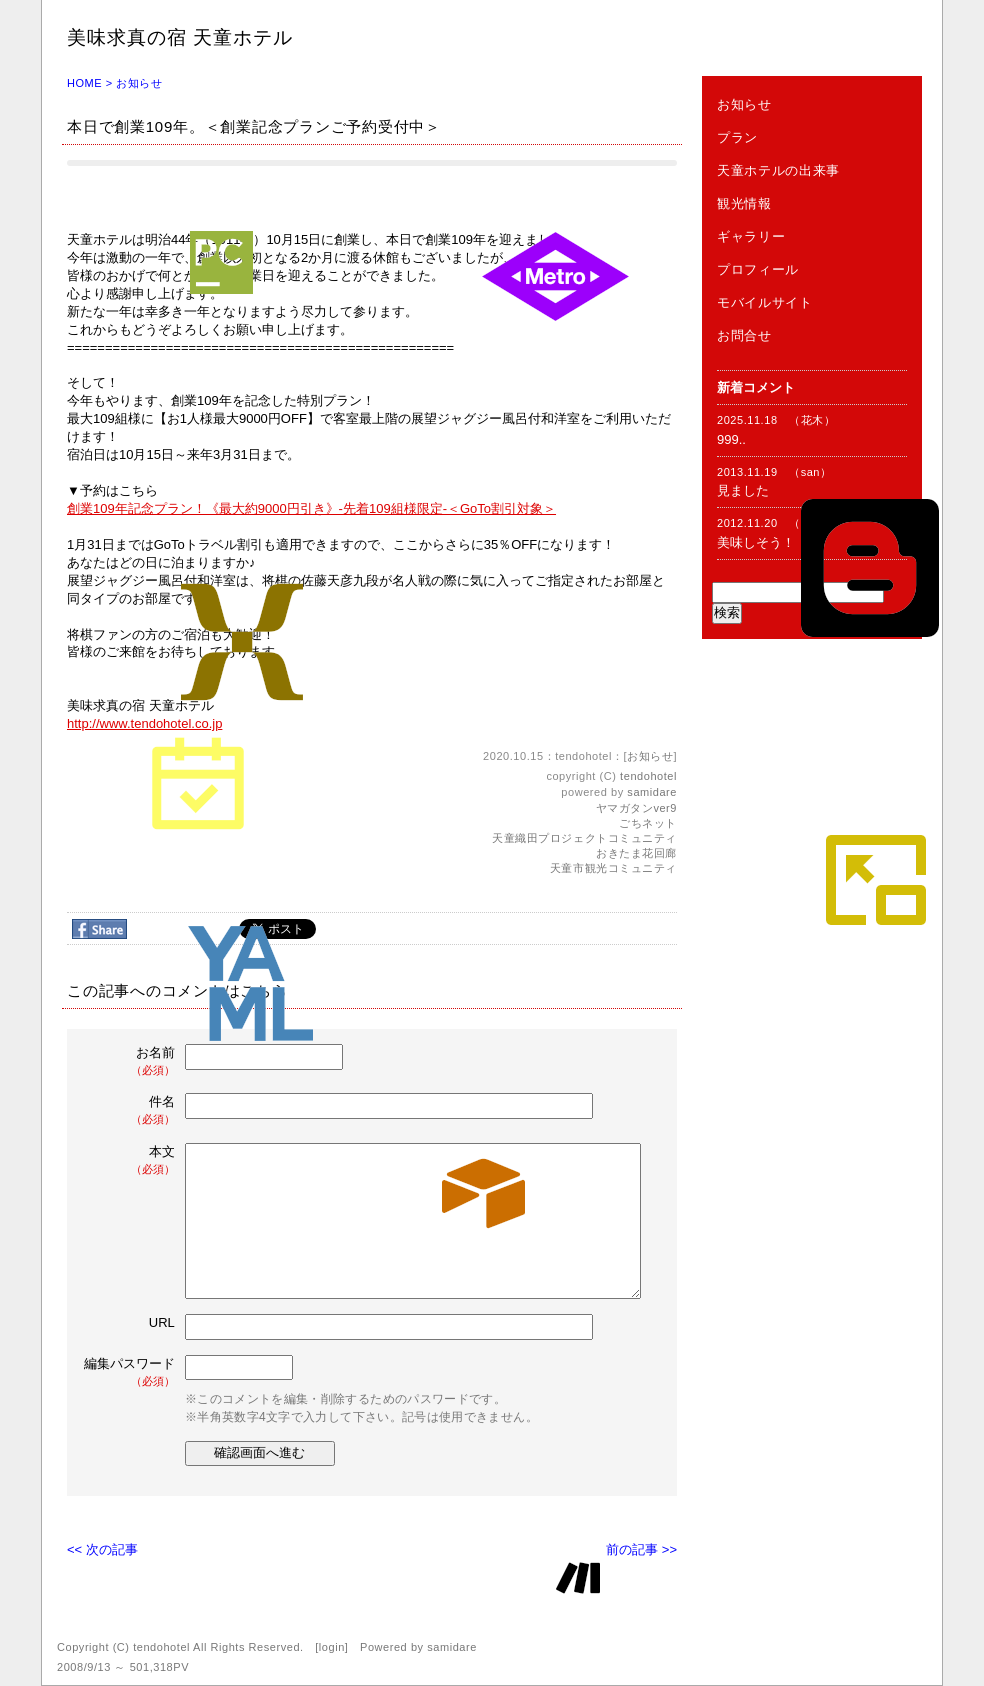  I want to click on open PyCharm IDE, so click(221, 262).